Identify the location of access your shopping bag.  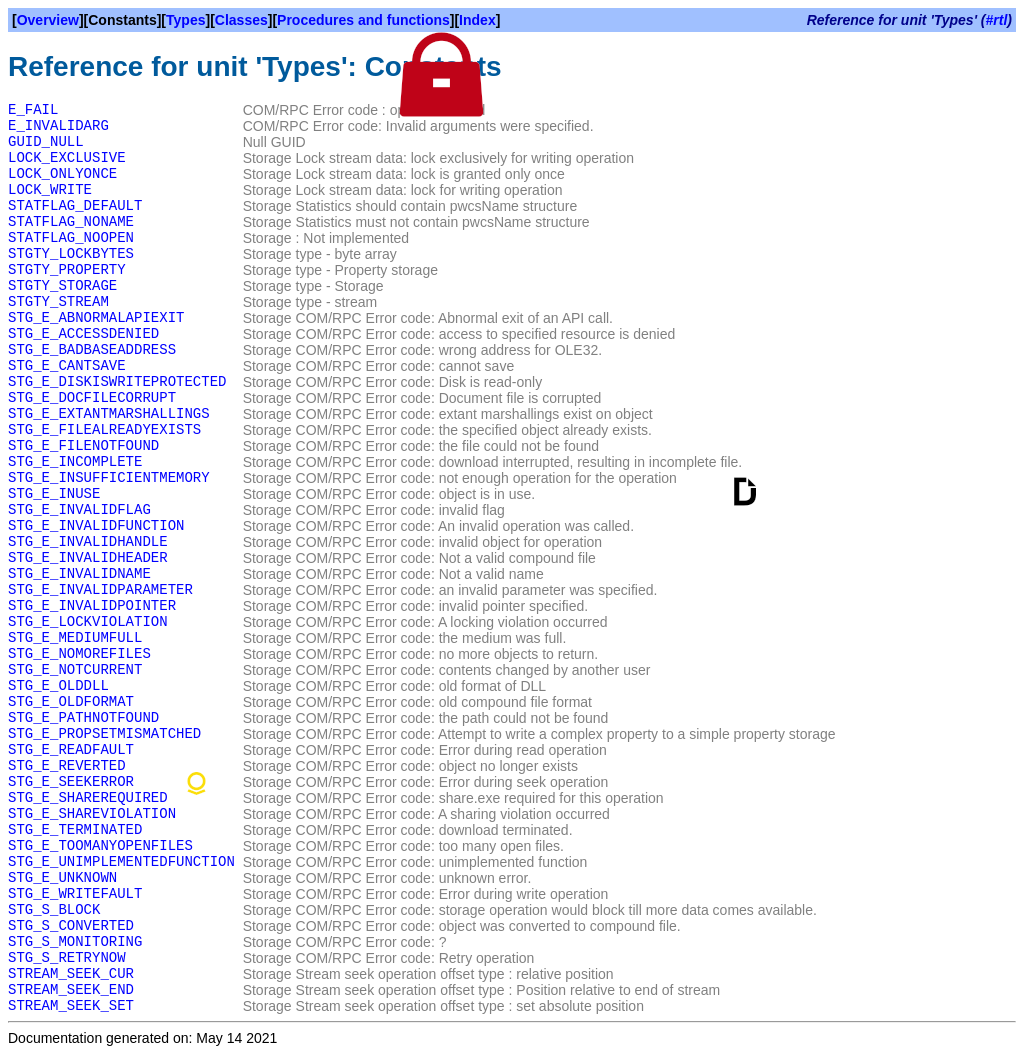
(441, 74).